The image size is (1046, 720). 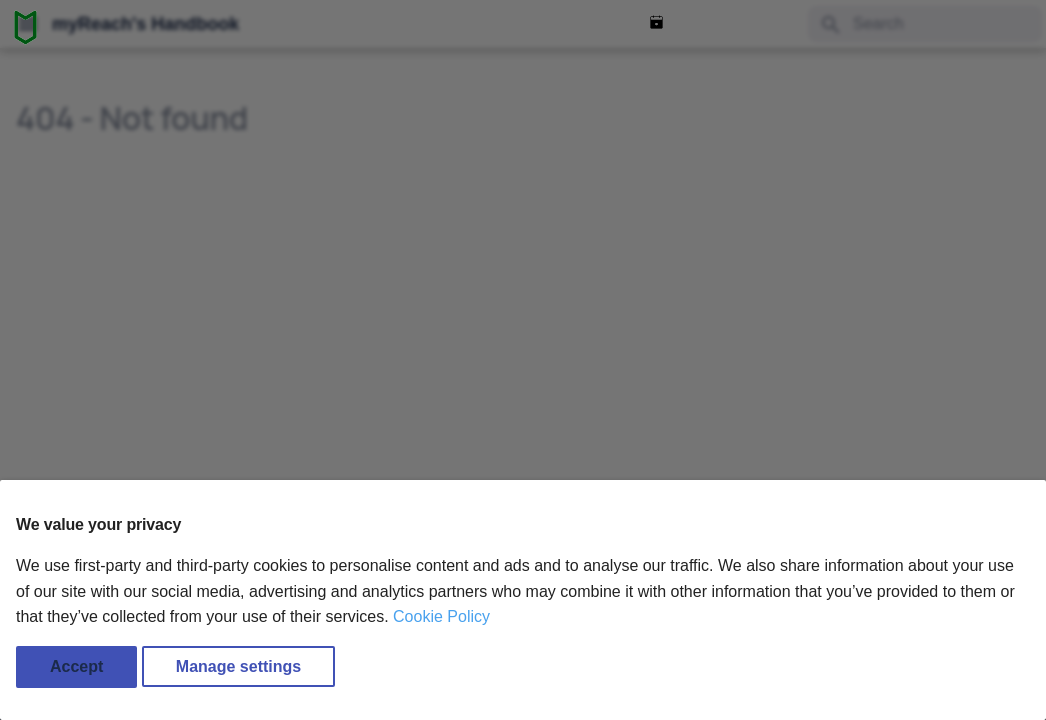 What do you see at coordinates (25, 27) in the screenshot?
I see `view your profile badge or achievement` at bounding box center [25, 27].